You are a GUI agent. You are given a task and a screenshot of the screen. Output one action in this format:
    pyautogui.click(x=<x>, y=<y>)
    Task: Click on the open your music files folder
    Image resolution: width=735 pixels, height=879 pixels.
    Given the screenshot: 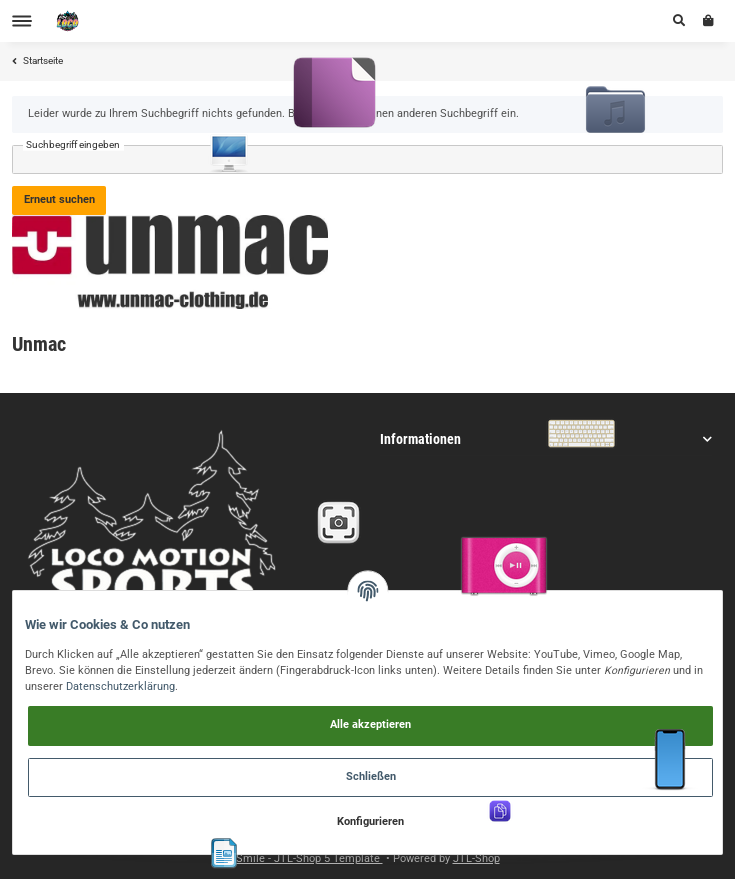 What is the action you would take?
    pyautogui.click(x=615, y=109)
    